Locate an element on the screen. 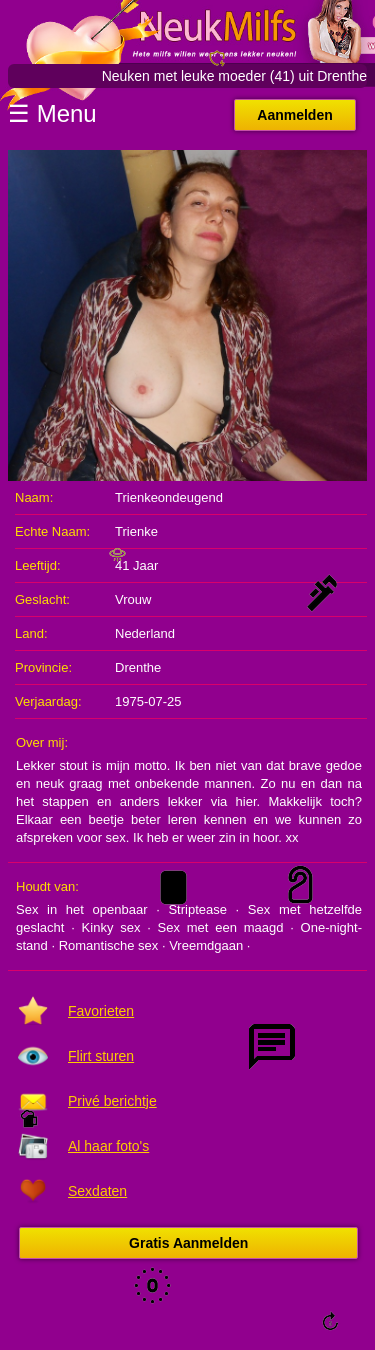 The width and height of the screenshot is (375, 1350). open chat or messaging is located at coordinates (272, 1047).